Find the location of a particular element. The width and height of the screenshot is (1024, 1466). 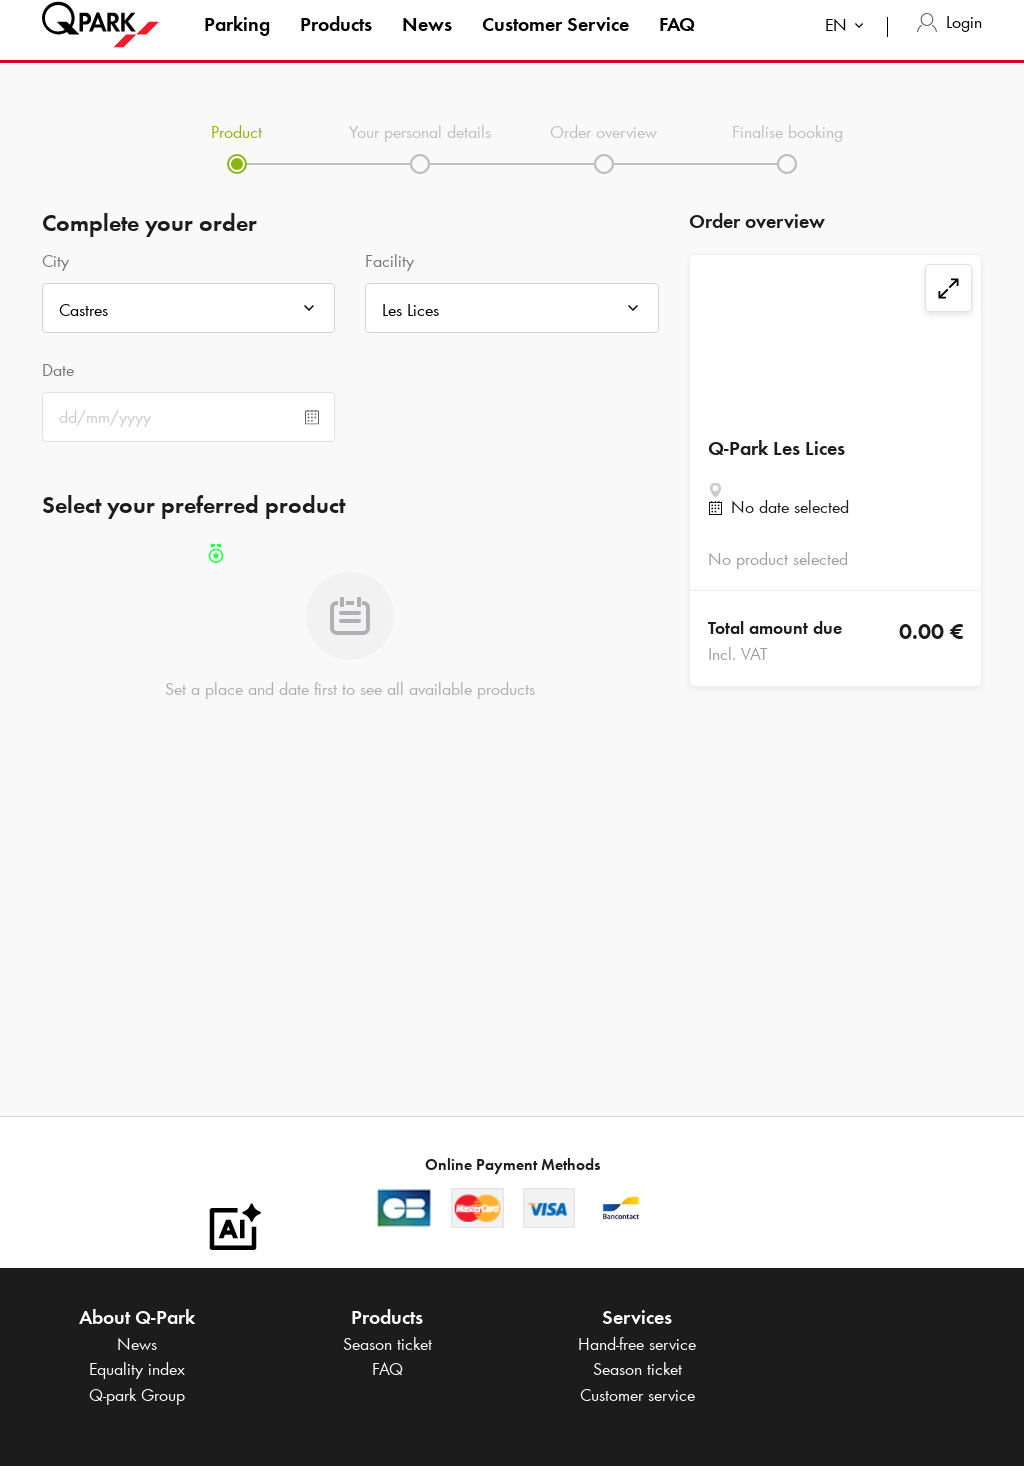

view achievements or awards is located at coordinates (216, 553).